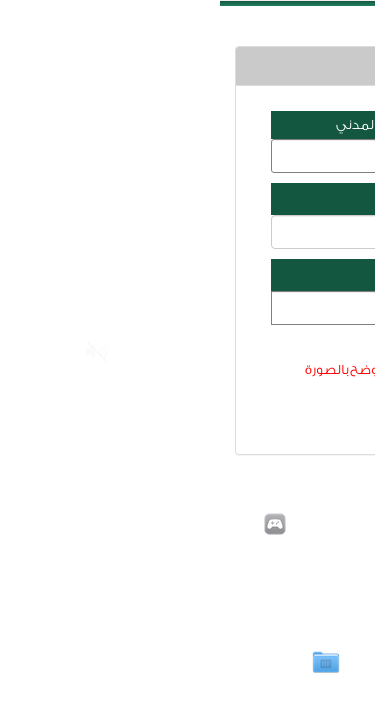  Describe the element at coordinates (96, 351) in the screenshot. I see `indicates audio is muted` at that location.